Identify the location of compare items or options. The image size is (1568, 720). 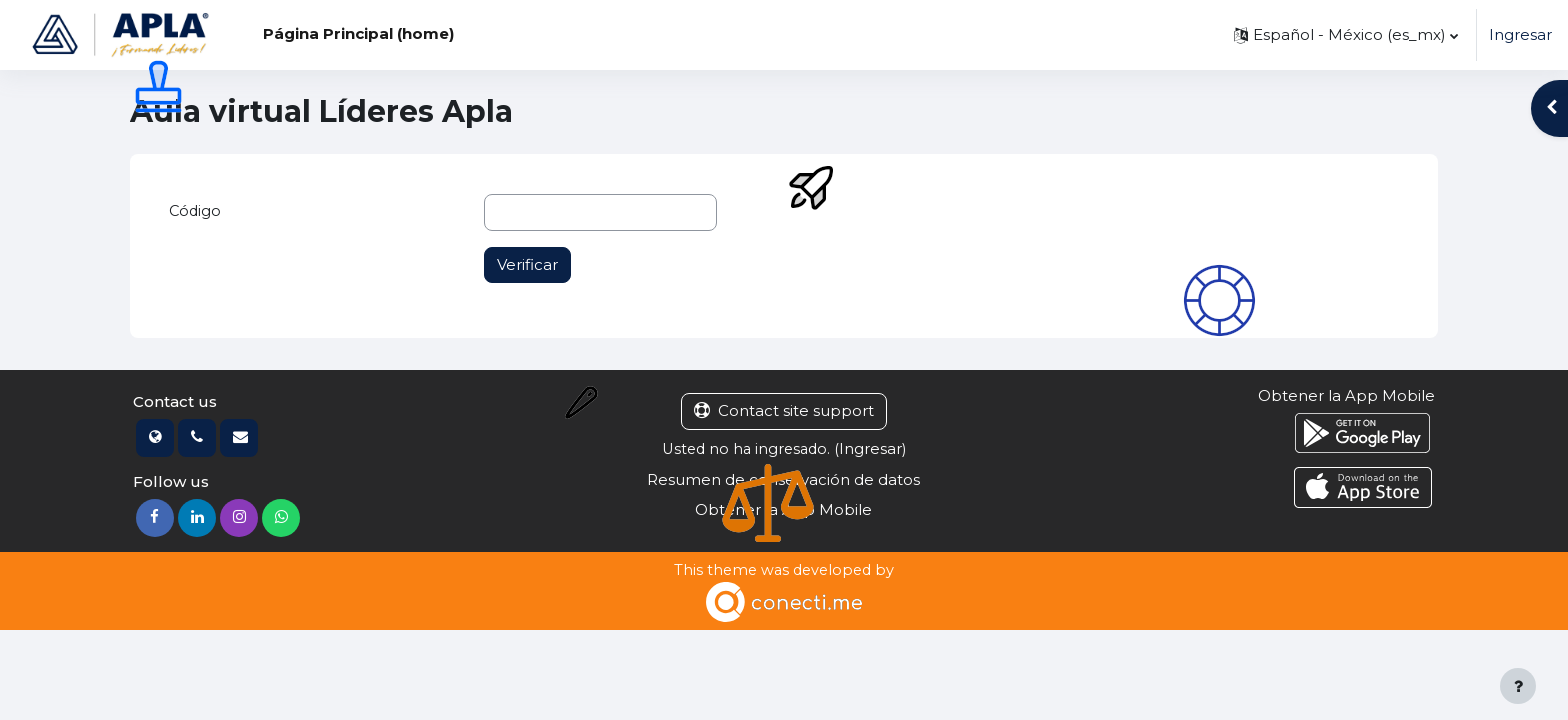
(768, 503).